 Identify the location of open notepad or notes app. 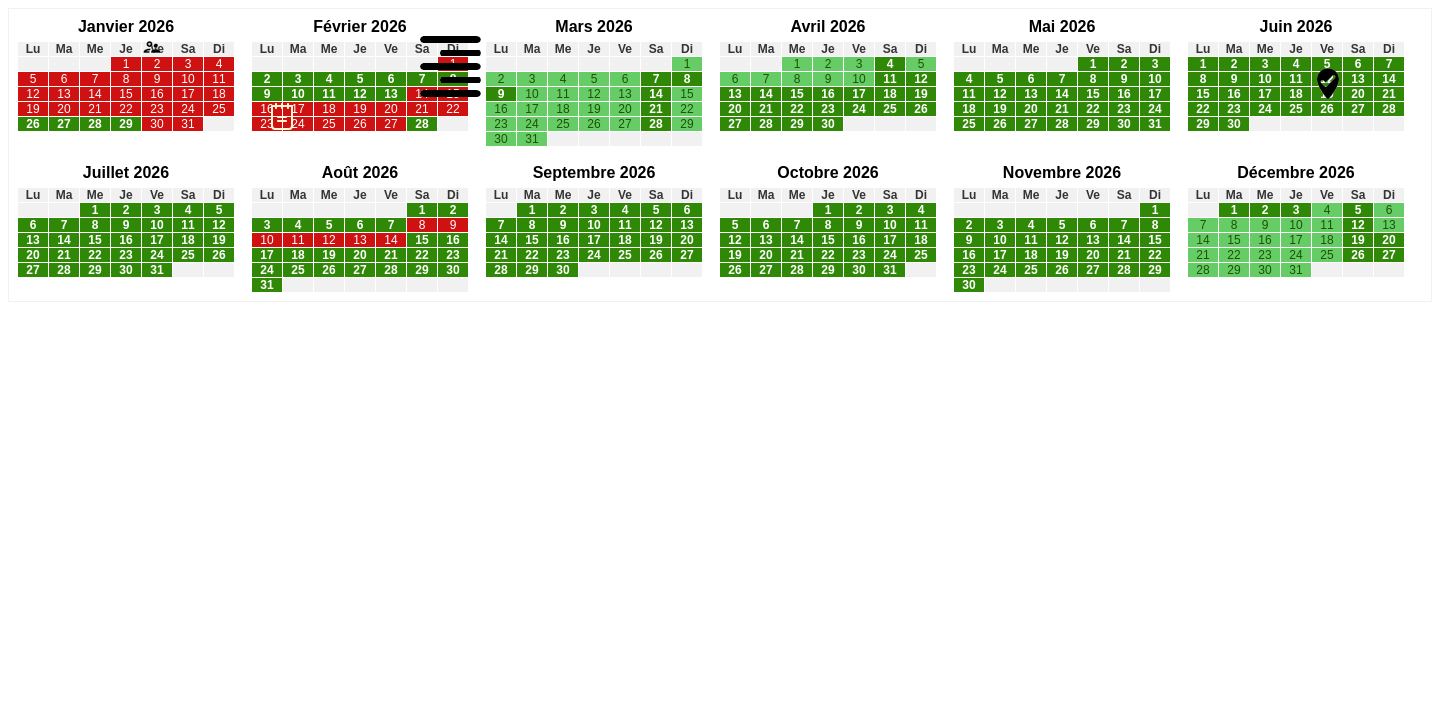
(282, 117).